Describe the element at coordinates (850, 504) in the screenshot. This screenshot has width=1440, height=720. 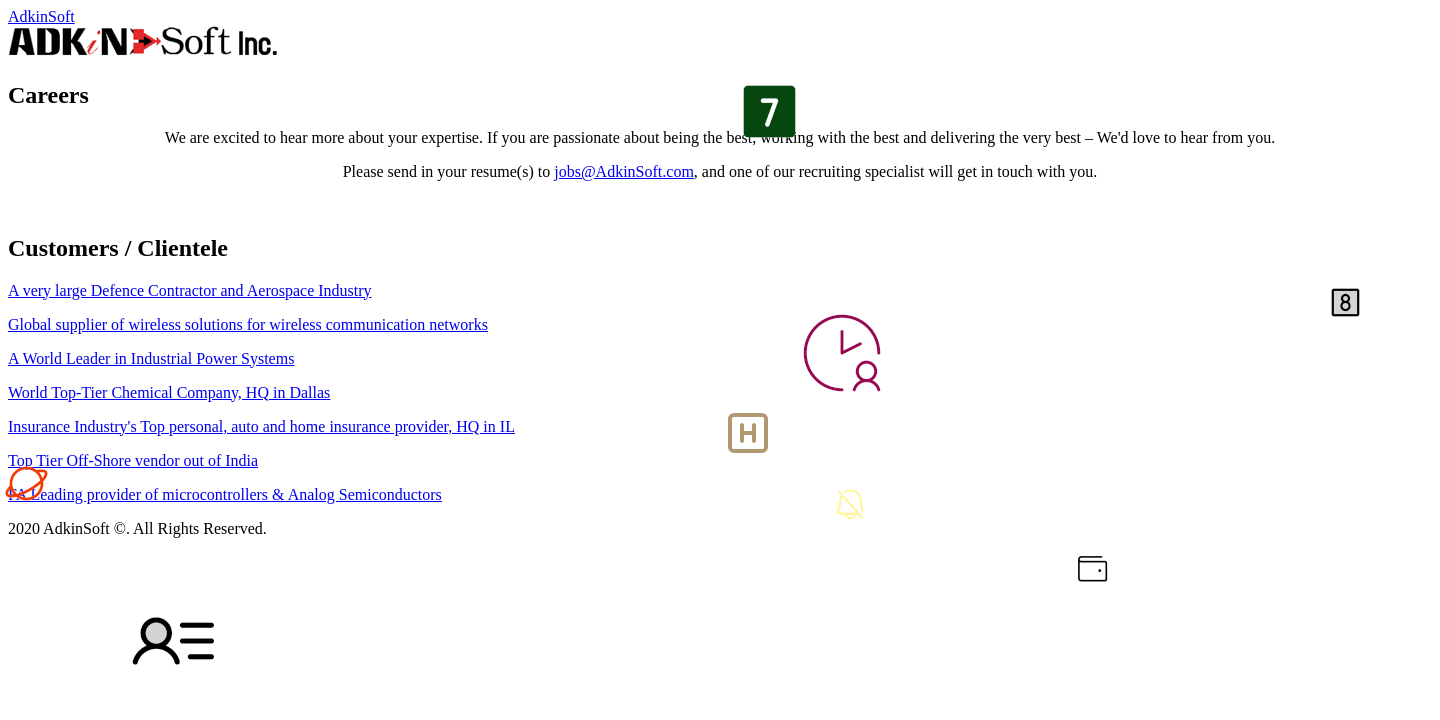
I see `mute notifications` at that location.